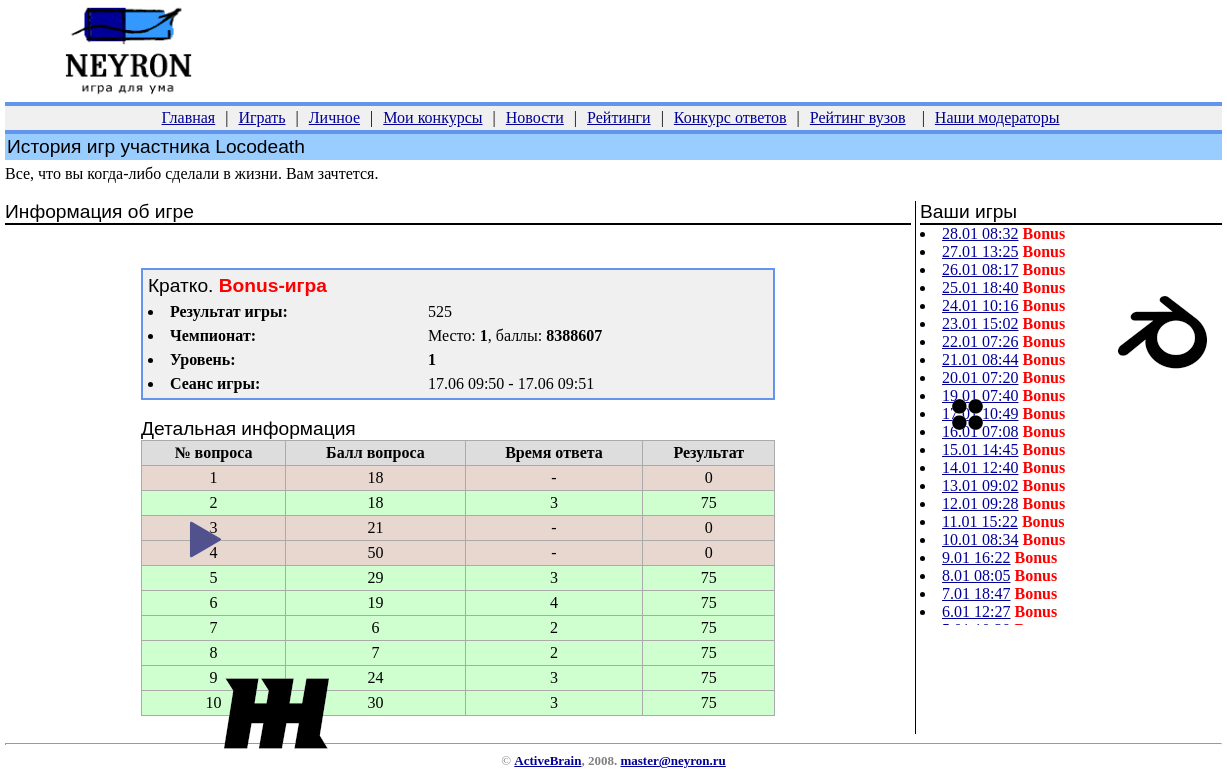 The image size is (1227, 769). What do you see at coordinates (967, 414) in the screenshot?
I see `open the app drawer or launcher` at bounding box center [967, 414].